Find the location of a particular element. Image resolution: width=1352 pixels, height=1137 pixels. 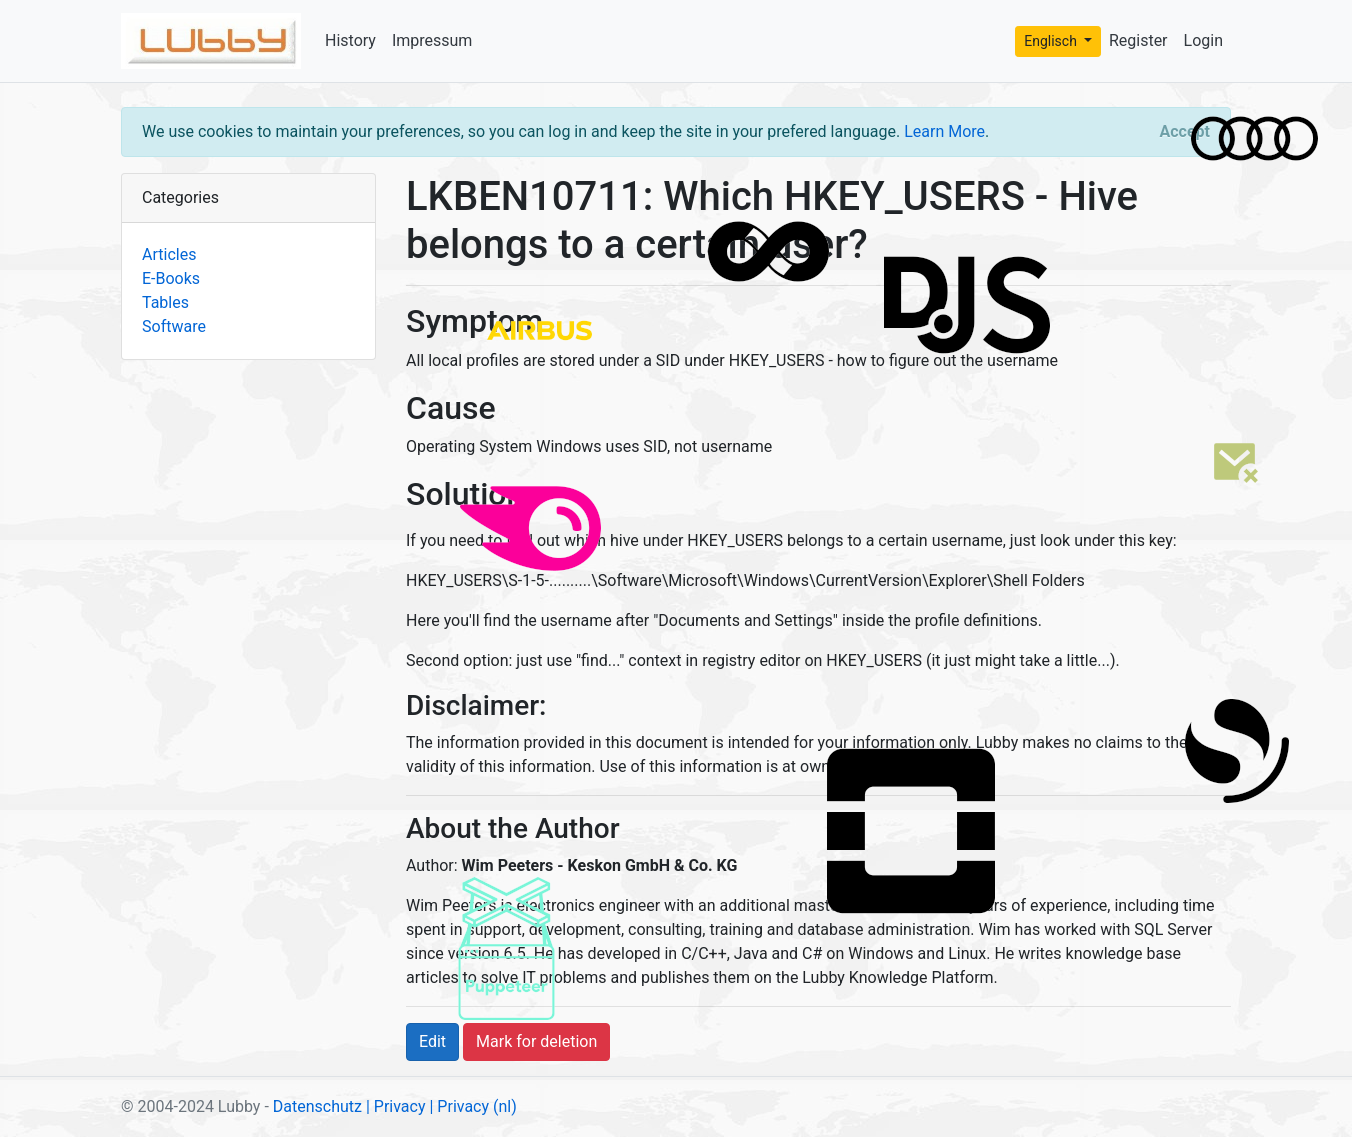

openstack cloud platform logo is located at coordinates (911, 831).